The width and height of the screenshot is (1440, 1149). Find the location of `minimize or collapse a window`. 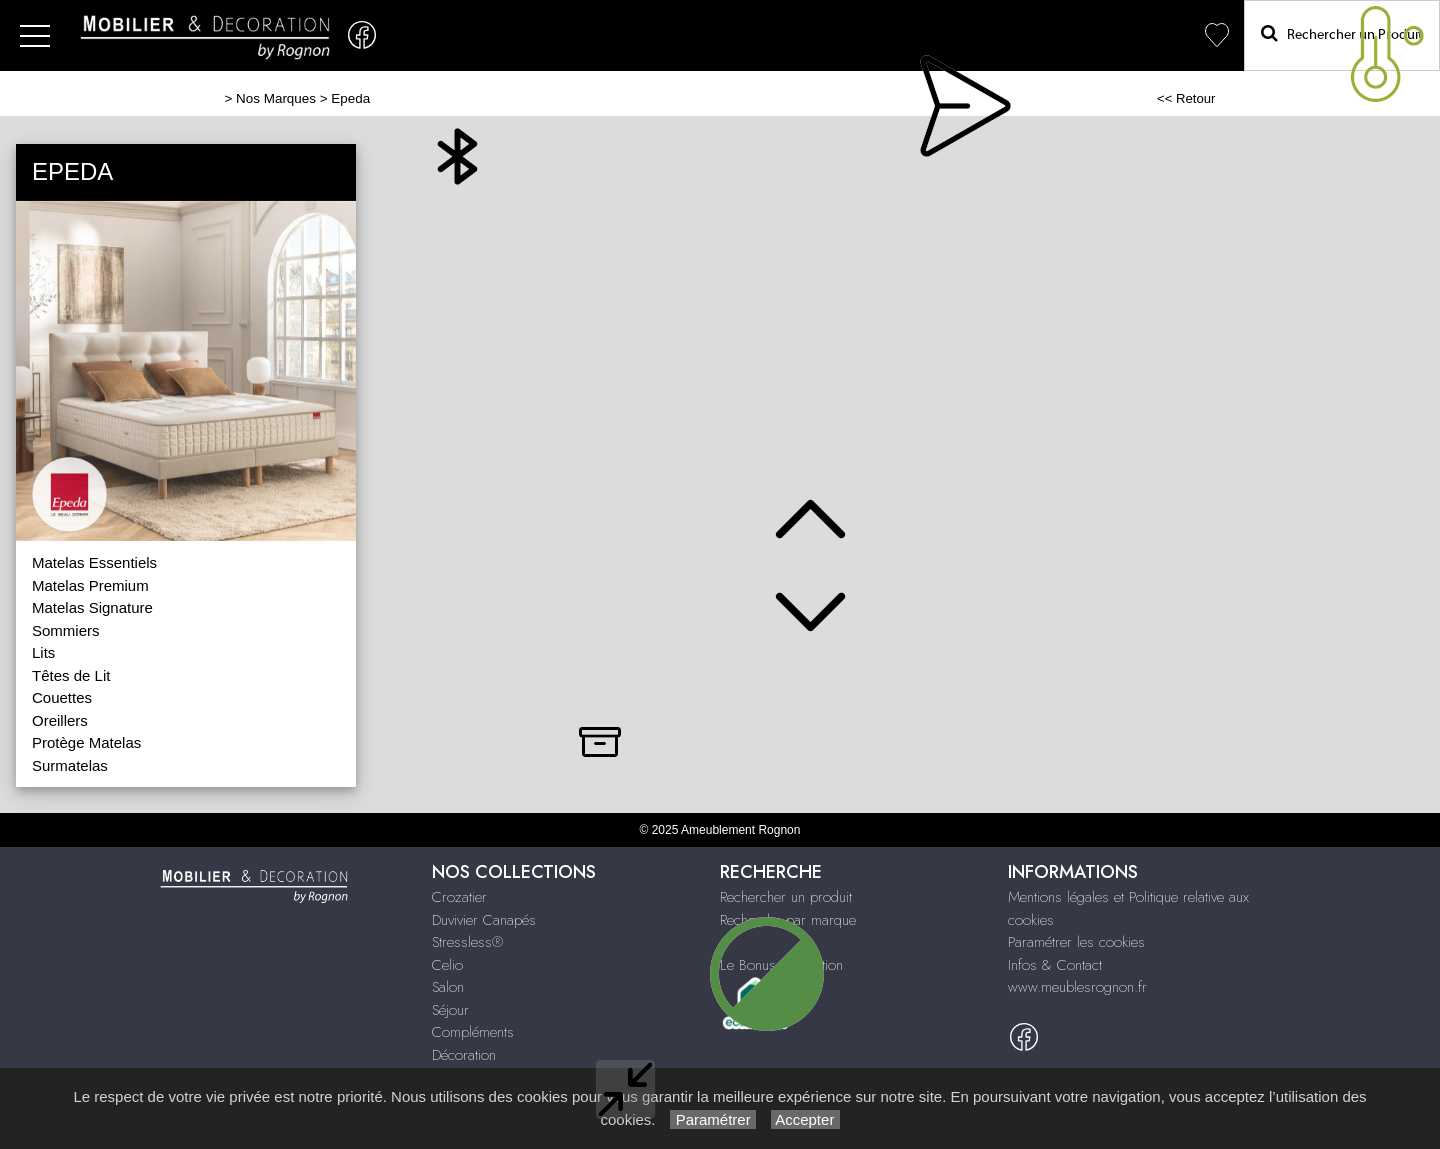

minimize or collapse a window is located at coordinates (625, 1089).